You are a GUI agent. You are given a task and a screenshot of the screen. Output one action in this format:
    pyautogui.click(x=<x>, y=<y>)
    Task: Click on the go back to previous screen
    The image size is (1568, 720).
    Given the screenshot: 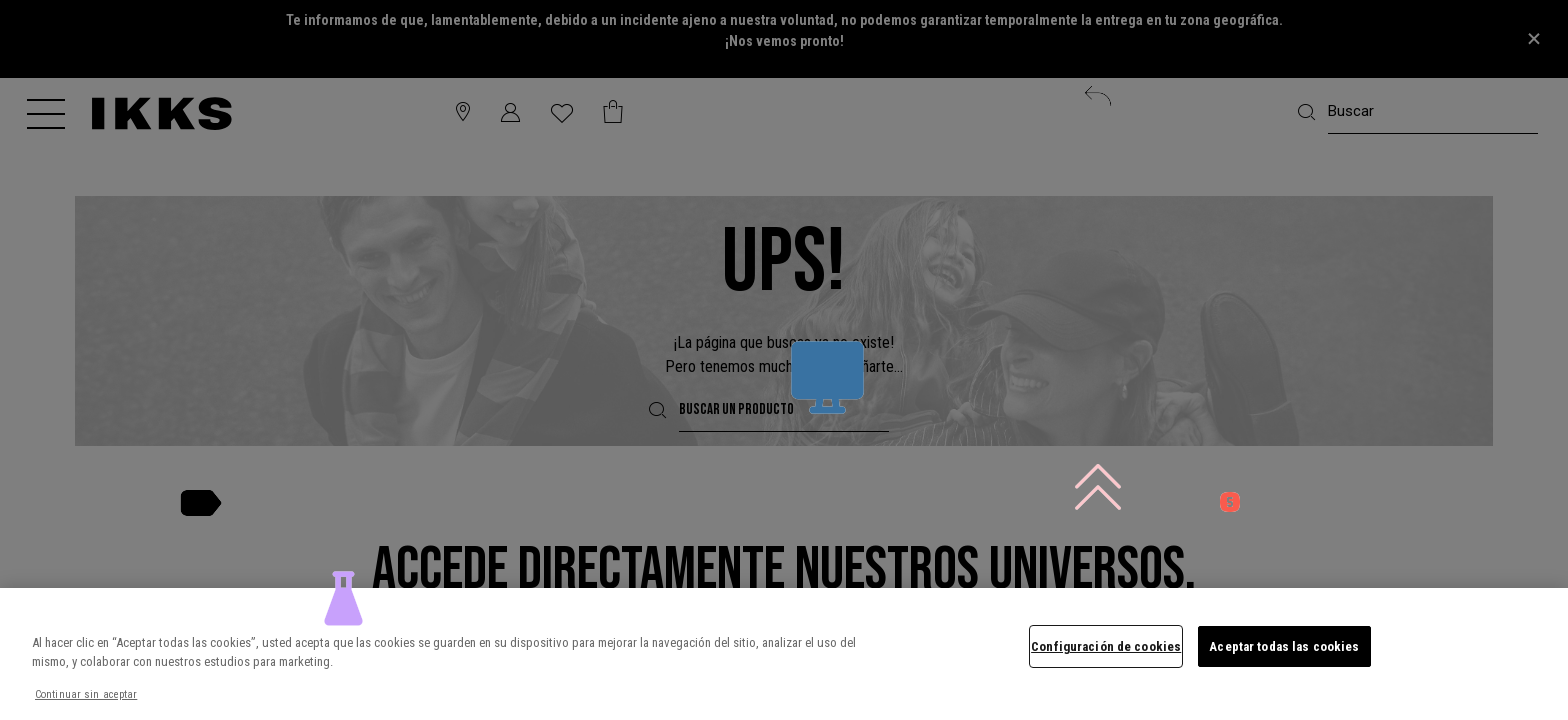 What is the action you would take?
    pyautogui.click(x=1098, y=96)
    